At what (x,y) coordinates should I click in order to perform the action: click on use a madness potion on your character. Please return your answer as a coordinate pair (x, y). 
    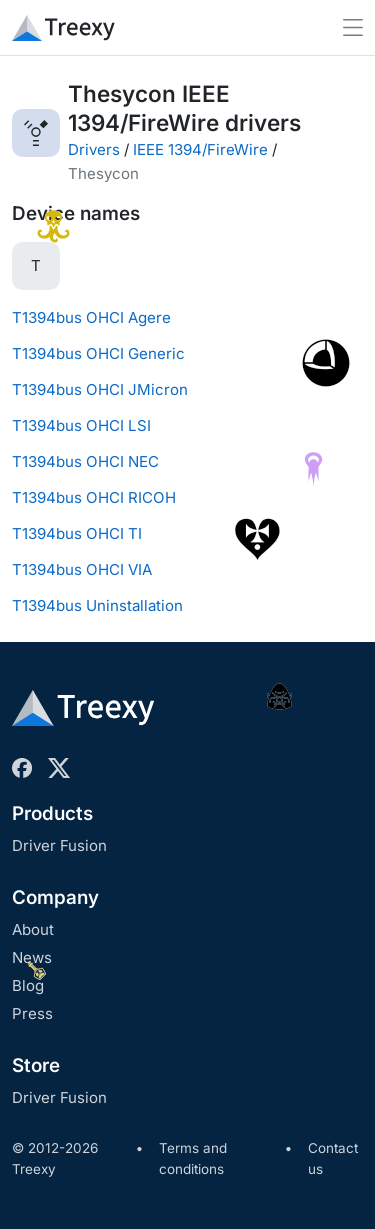
    Looking at the image, I should click on (37, 971).